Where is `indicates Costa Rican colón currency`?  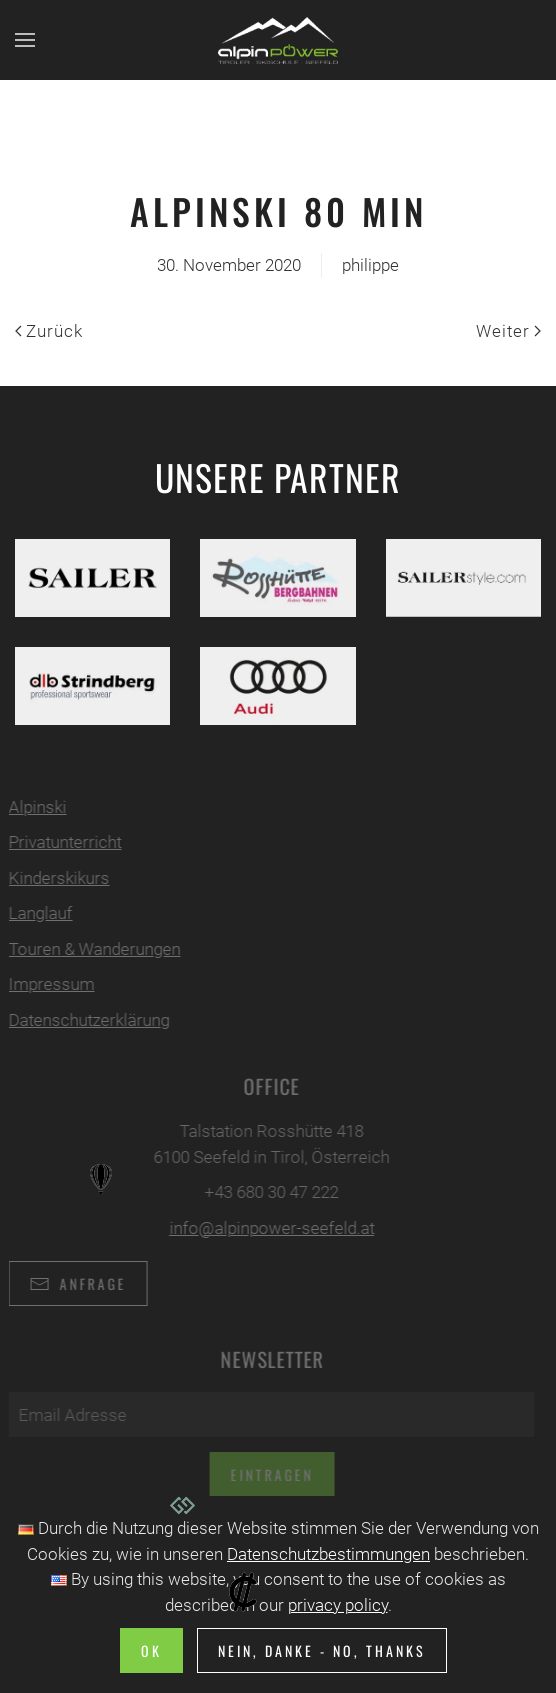
indicates Costa Rican colón currency is located at coordinates (243, 1592).